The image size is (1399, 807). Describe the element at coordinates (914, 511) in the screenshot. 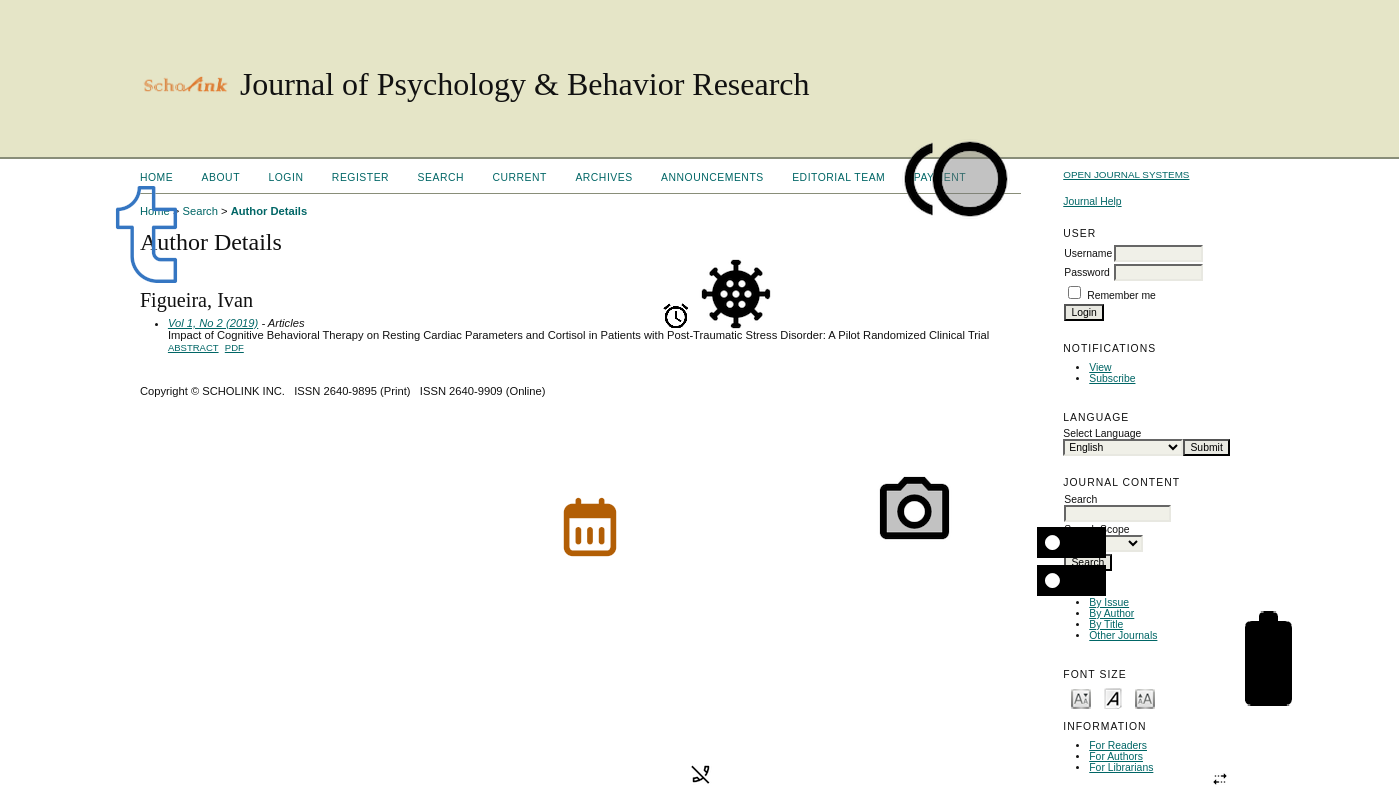

I see `take a photo` at that location.